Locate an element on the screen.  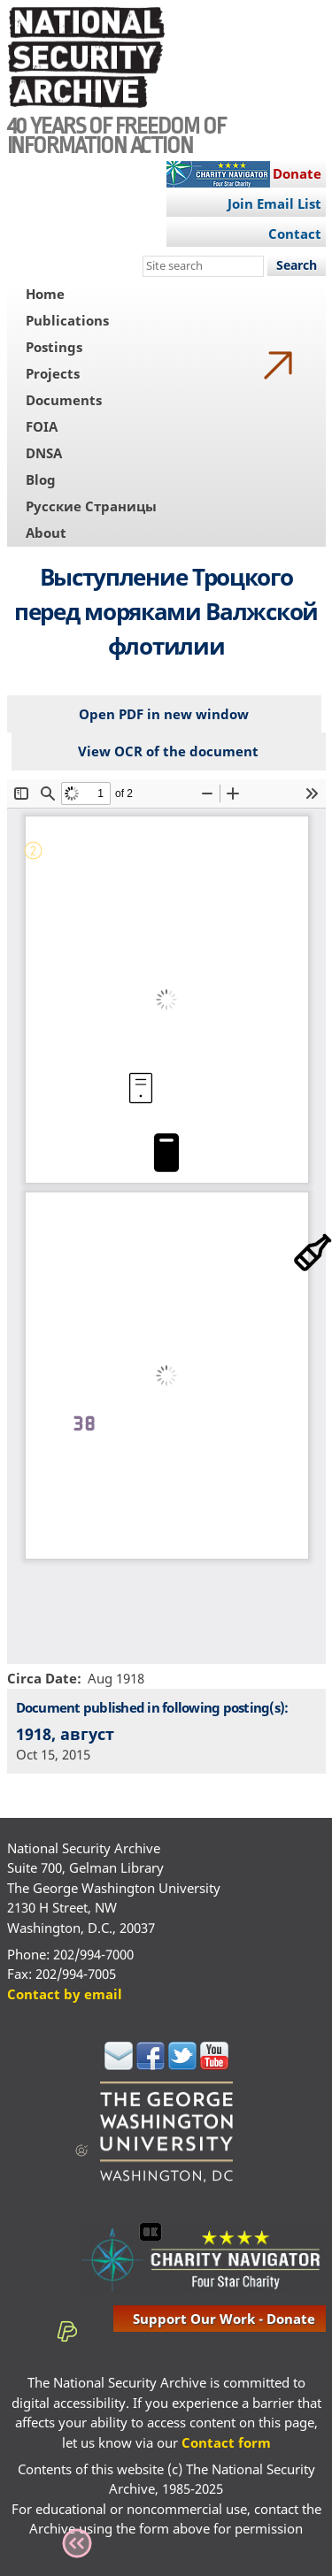
mobile device with speaker enabled is located at coordinates (166, 1153).